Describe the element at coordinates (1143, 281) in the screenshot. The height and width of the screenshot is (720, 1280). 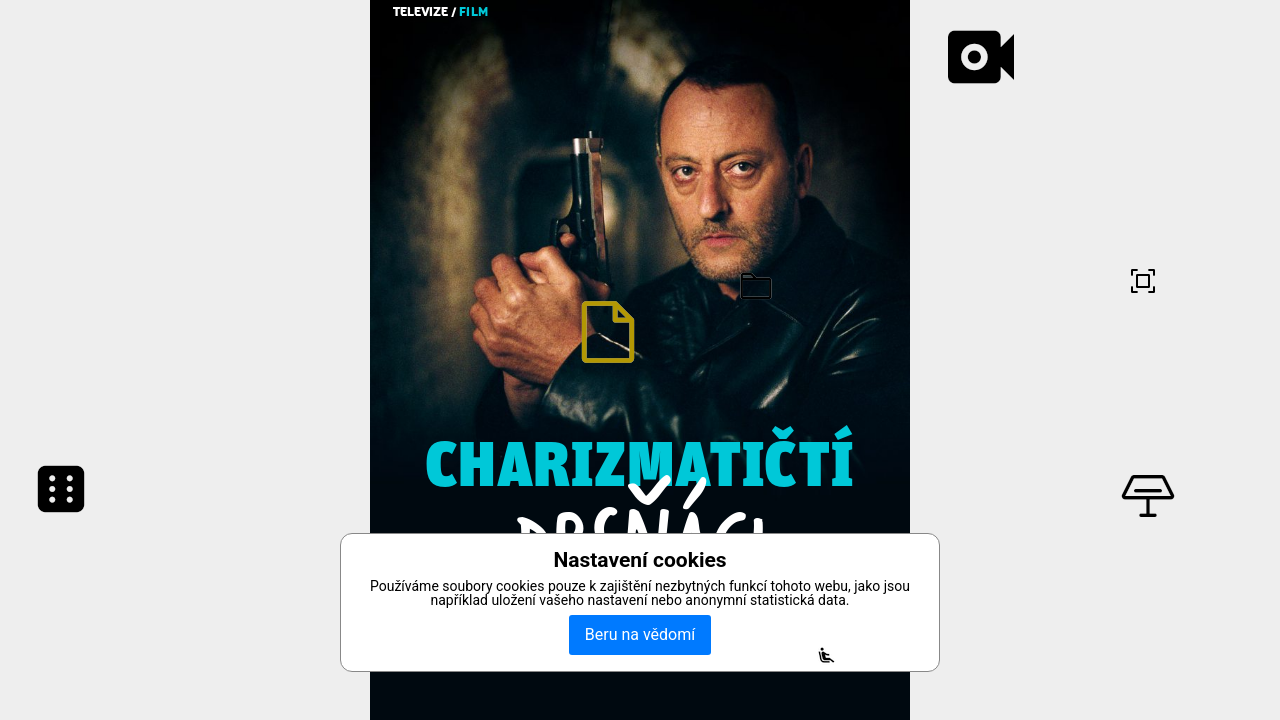
I see `scan a QR code or barcode` at that location.